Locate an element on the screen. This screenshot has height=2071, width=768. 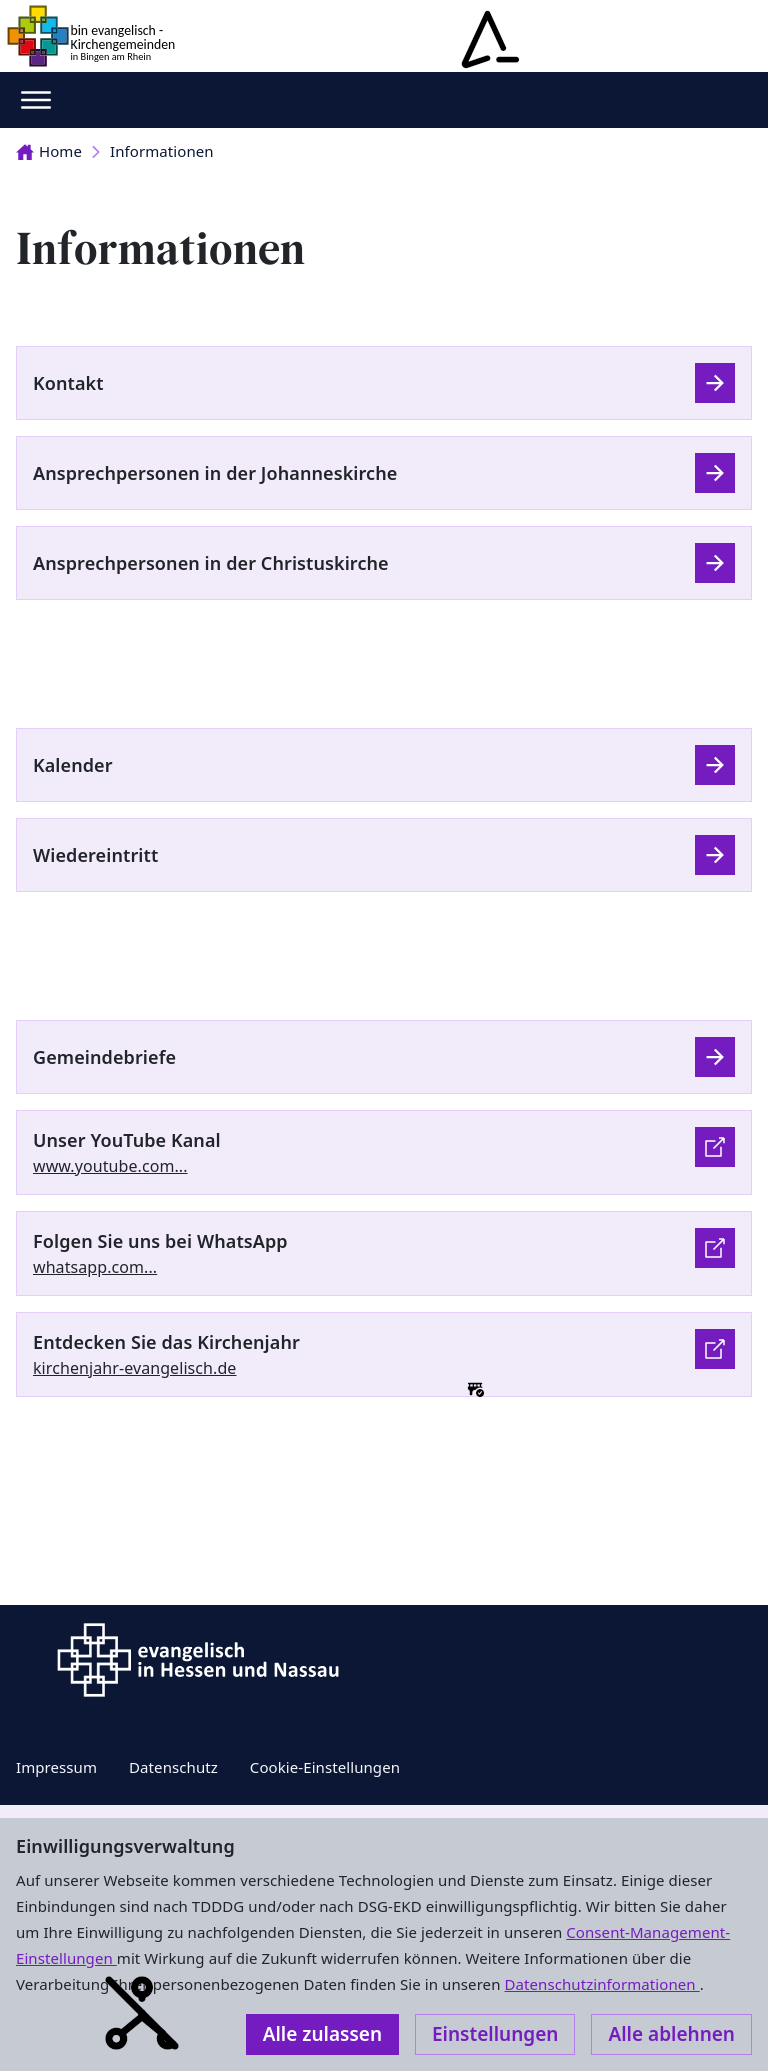
disable hierarchical view is located at coordinates (142, 2013).